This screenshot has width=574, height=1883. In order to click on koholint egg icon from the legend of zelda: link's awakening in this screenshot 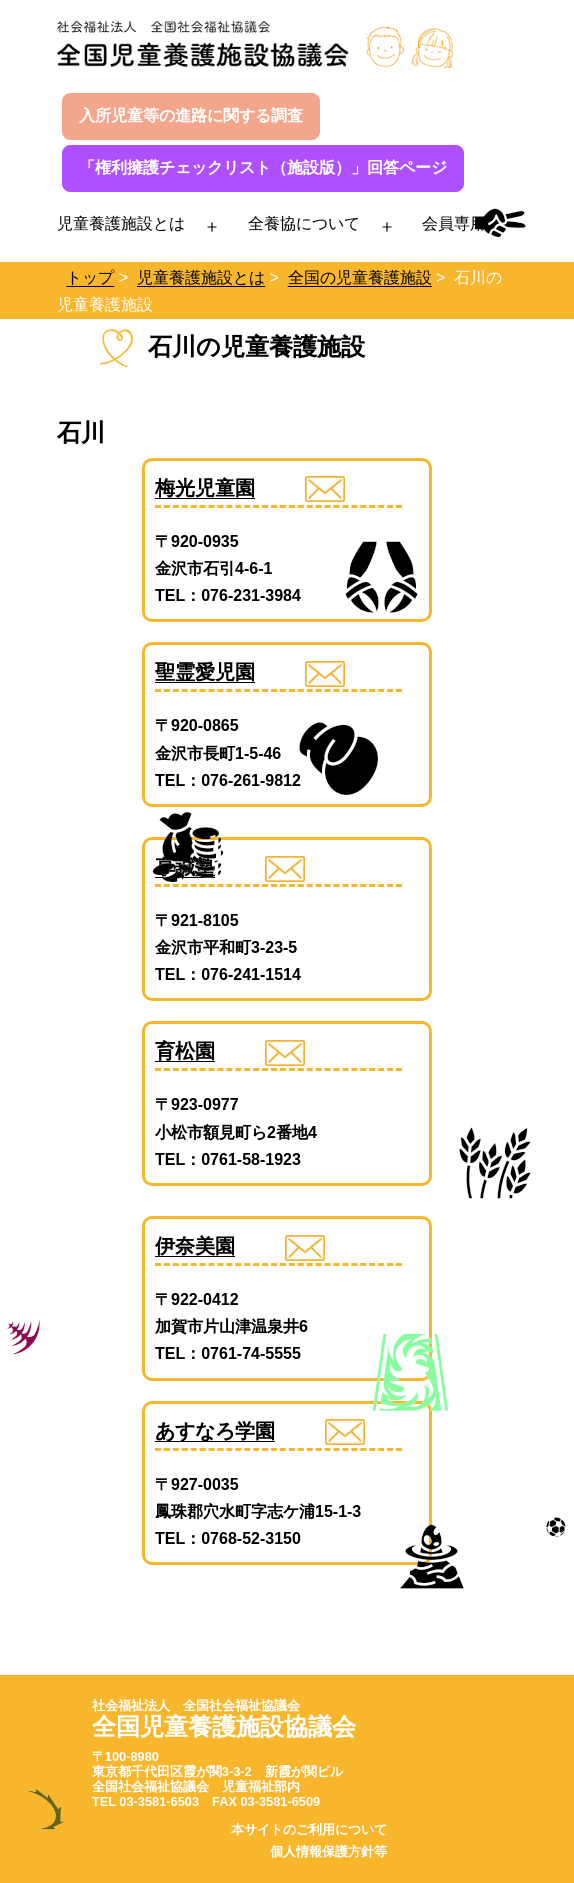, I will do `click(431, 1555)`.